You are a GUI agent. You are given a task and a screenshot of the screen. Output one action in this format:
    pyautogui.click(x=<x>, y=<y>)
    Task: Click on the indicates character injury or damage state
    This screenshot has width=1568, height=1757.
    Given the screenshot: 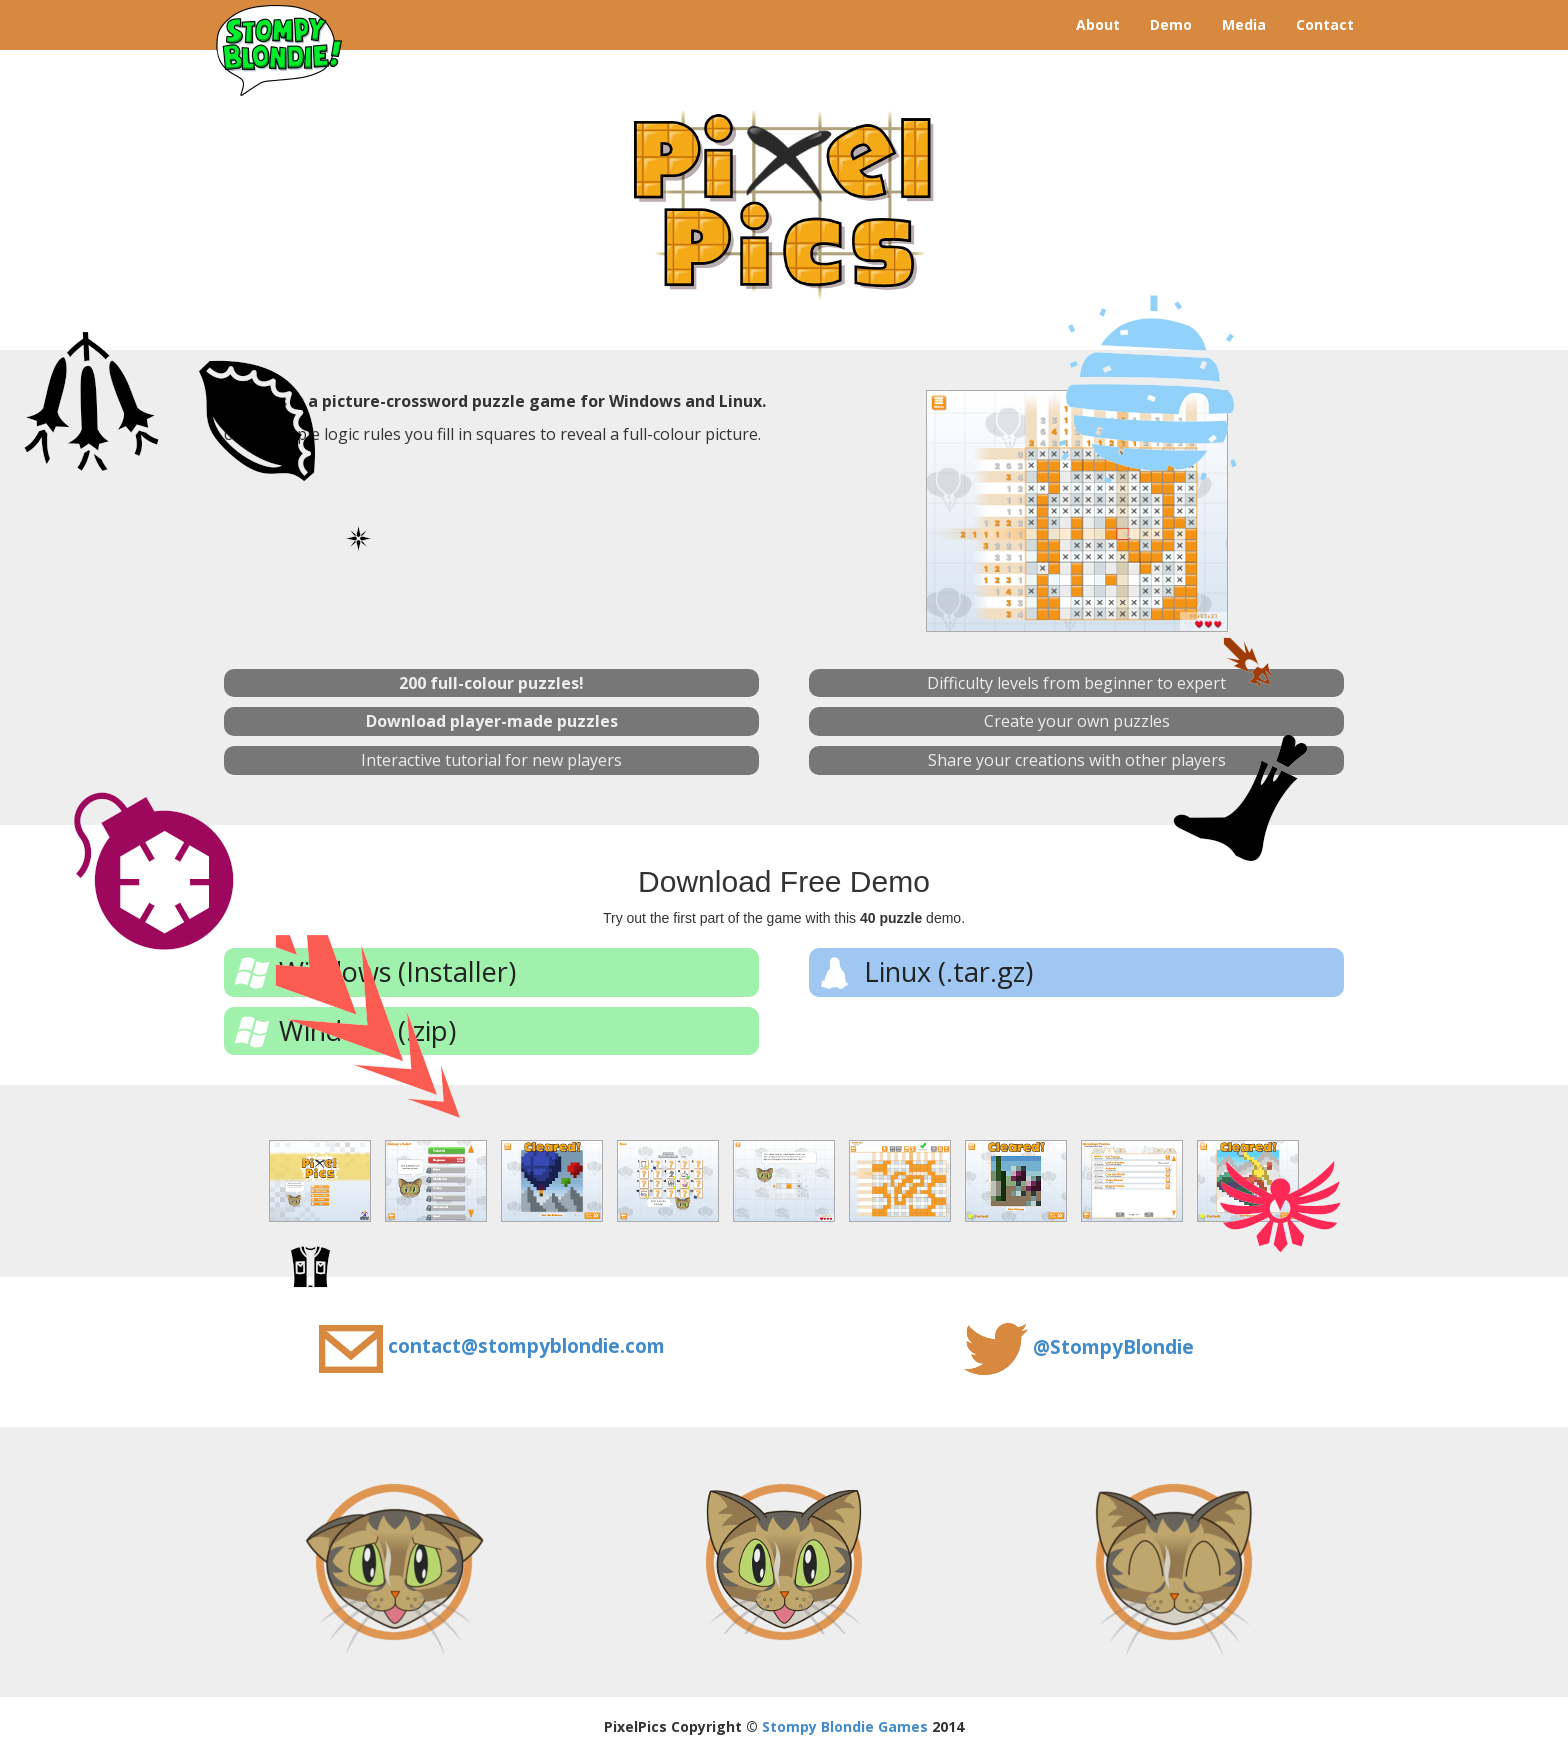 What is the action you would take?
    pyautogui.click(x=1243, y=796)
    